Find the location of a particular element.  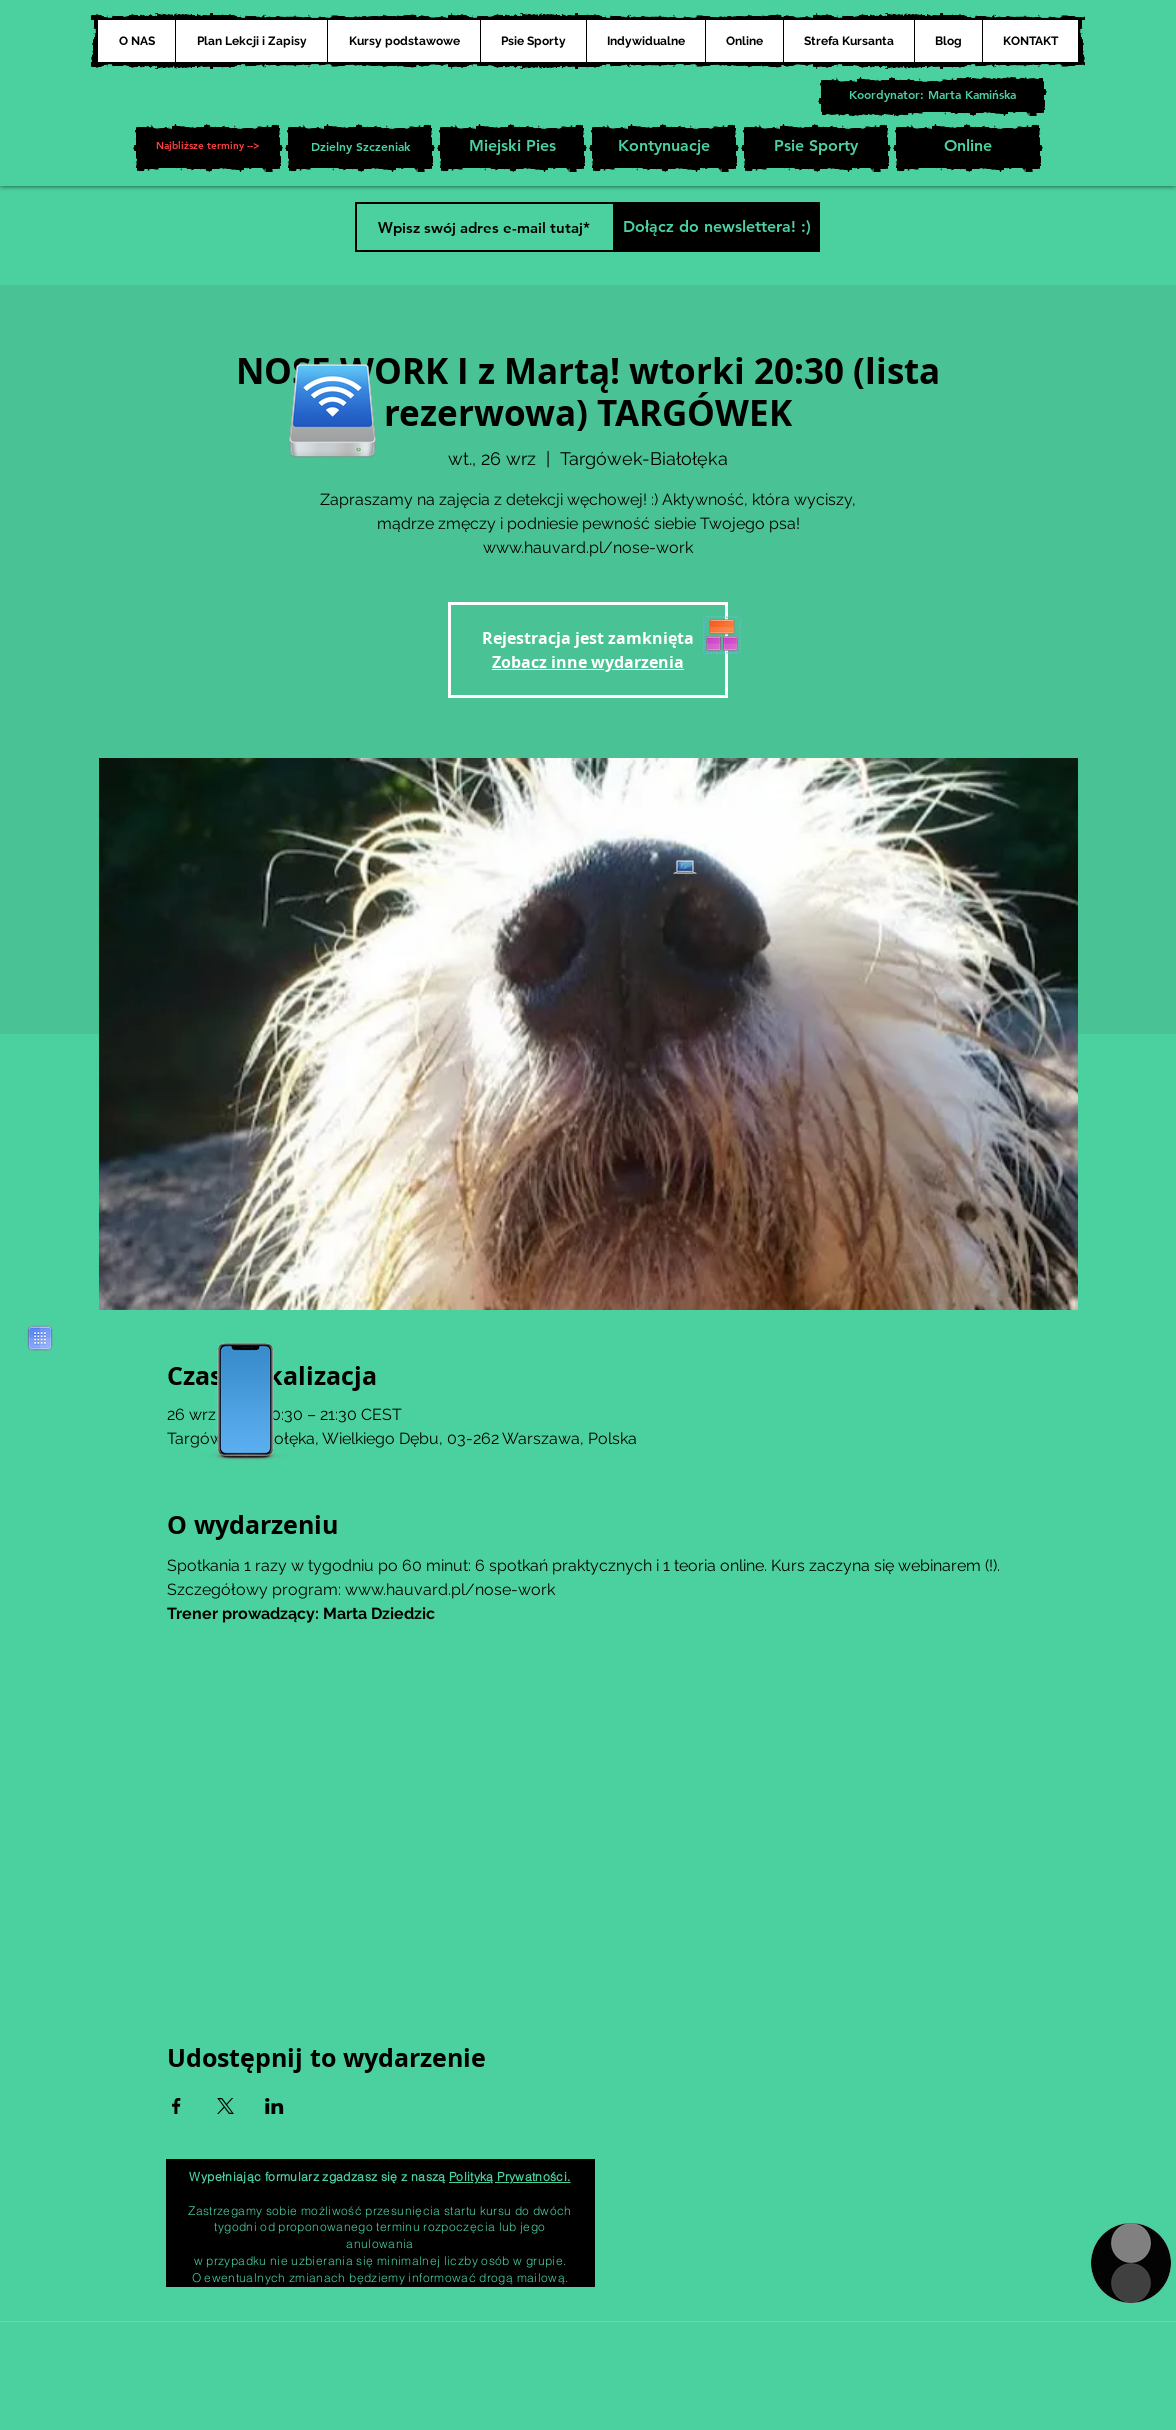

view other applications is located at coordinates (40, 1338).